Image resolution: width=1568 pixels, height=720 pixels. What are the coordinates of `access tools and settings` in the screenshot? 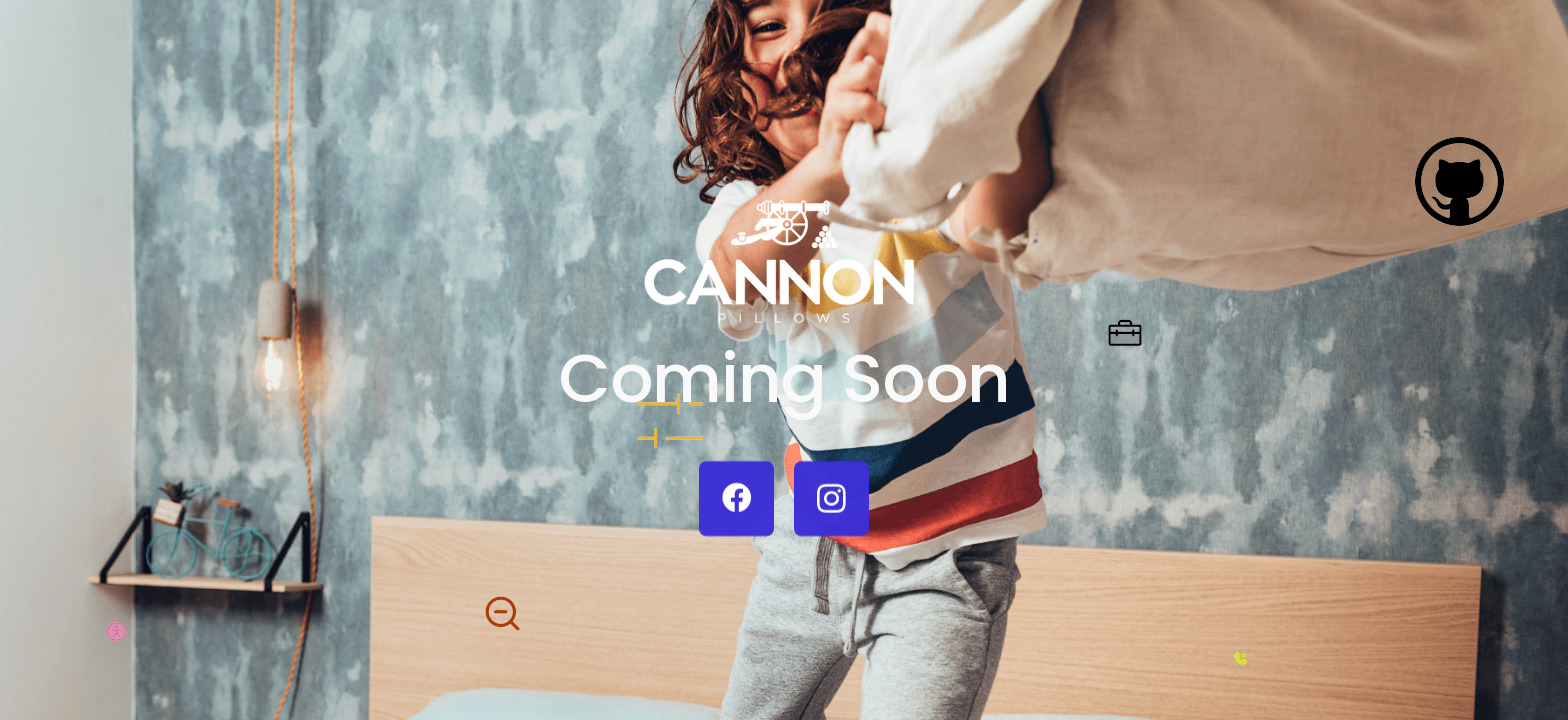 It's located at (1125, 334).